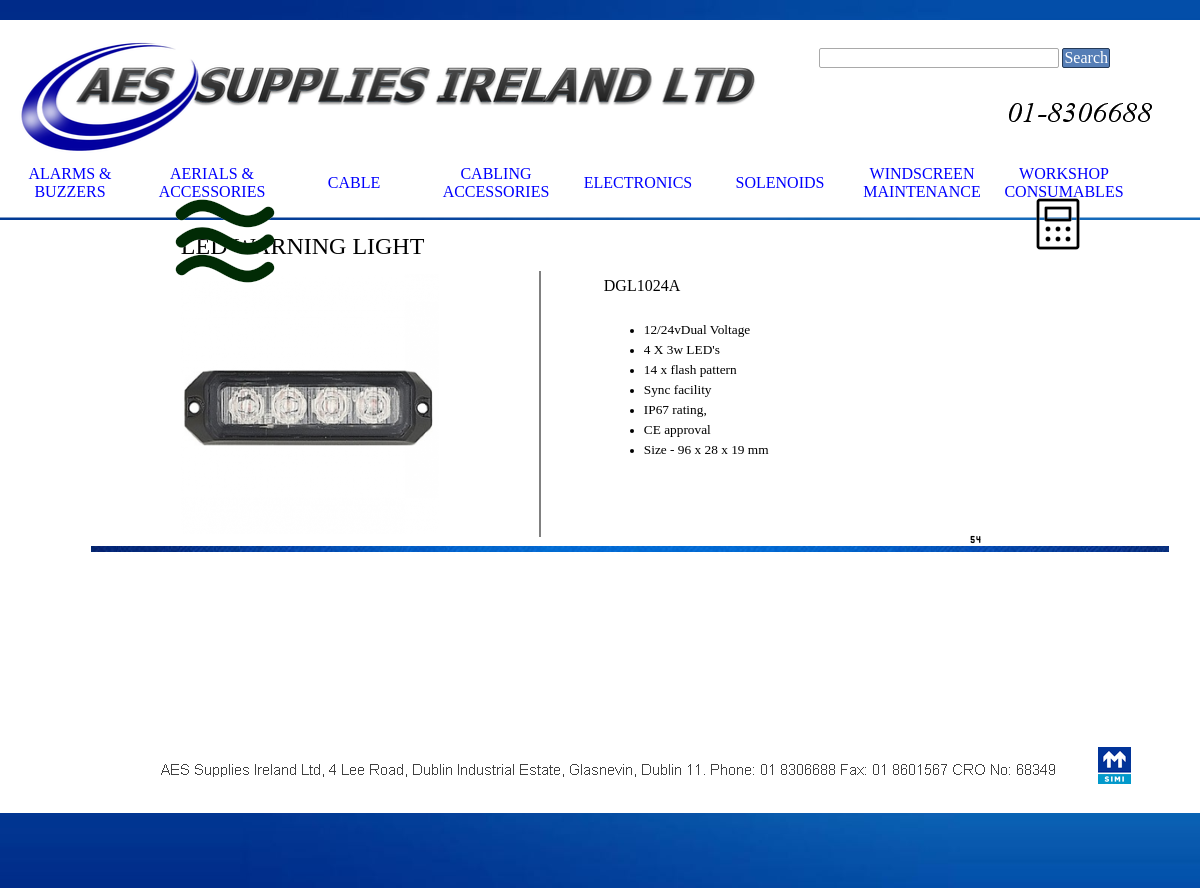 The width and height of the screenshot is (1200, 888). What do you see at coordinates (1058, 224) in the screenshot?
I see `open calculator app` at bounding box center [1058, 224].